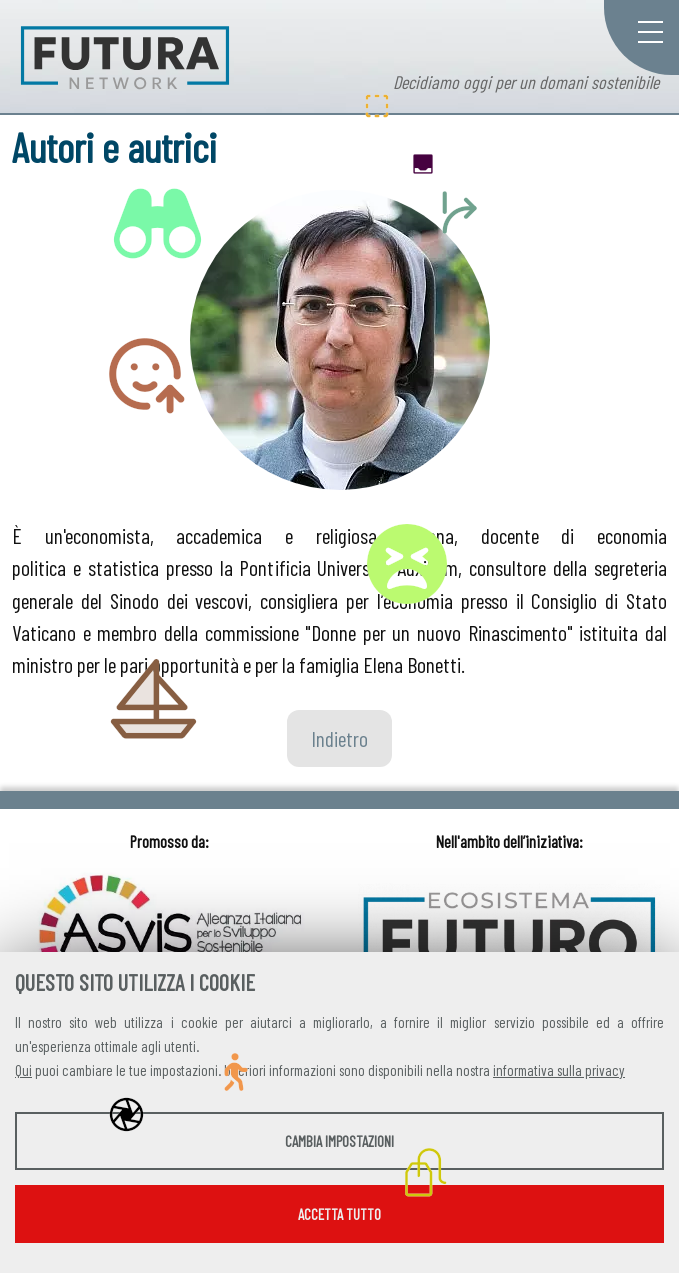 The width and height of the screenshot is (679, 1273). Describe the element at coordinates (157, 223) in the screenshot. I see `search or explore content` at that location.